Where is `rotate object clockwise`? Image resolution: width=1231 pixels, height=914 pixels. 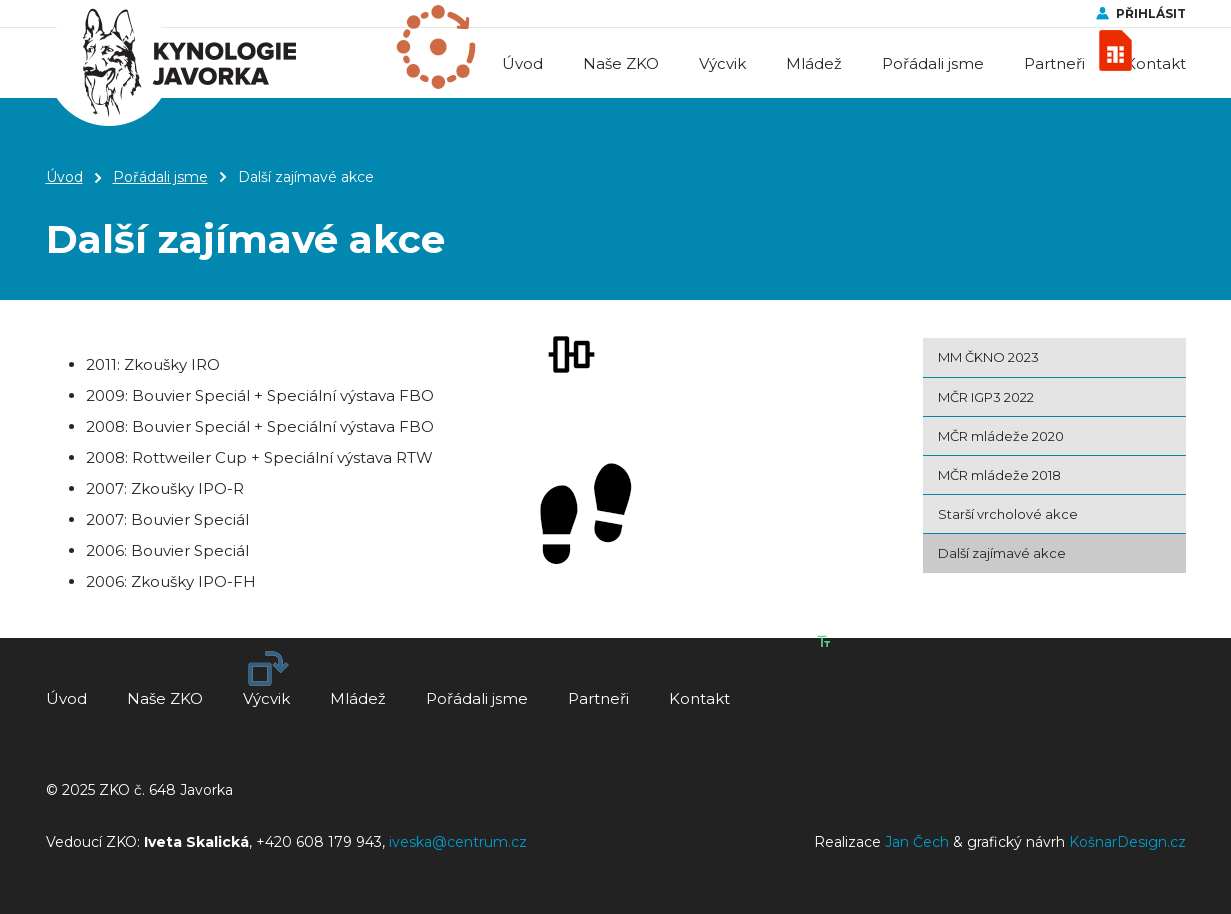 rotate object clockwise is located at coordinates (267, 668).